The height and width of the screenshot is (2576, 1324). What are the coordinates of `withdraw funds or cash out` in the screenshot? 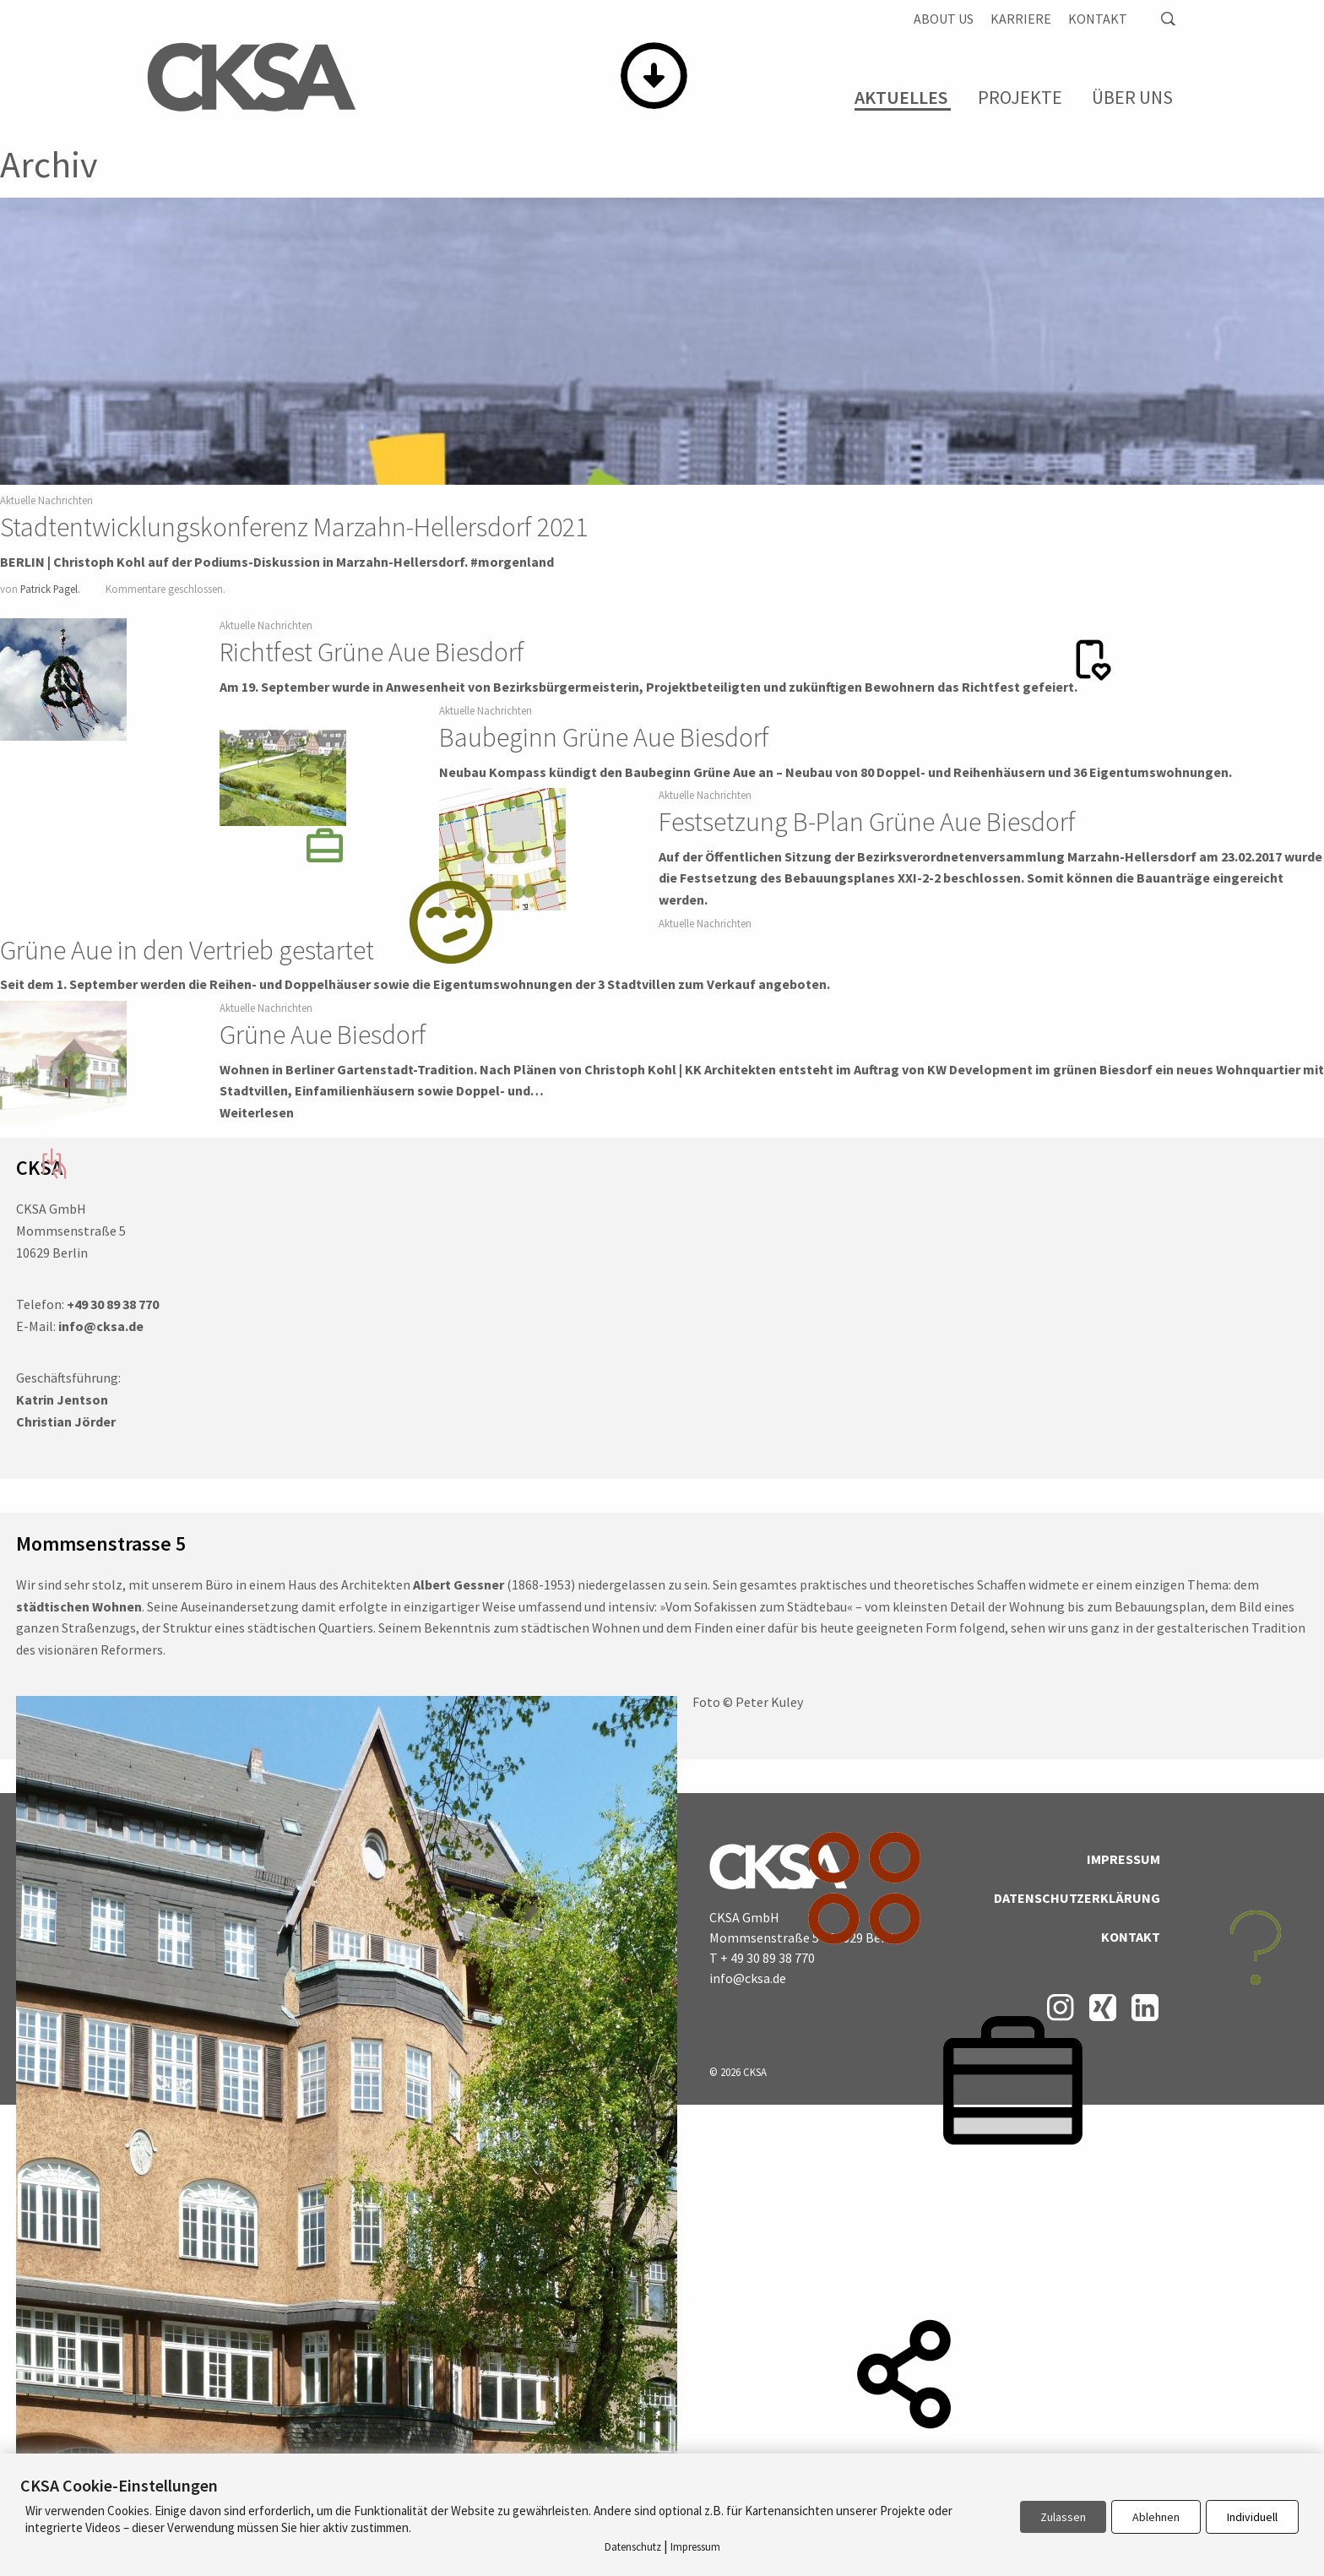 It's located at (52, 1163).